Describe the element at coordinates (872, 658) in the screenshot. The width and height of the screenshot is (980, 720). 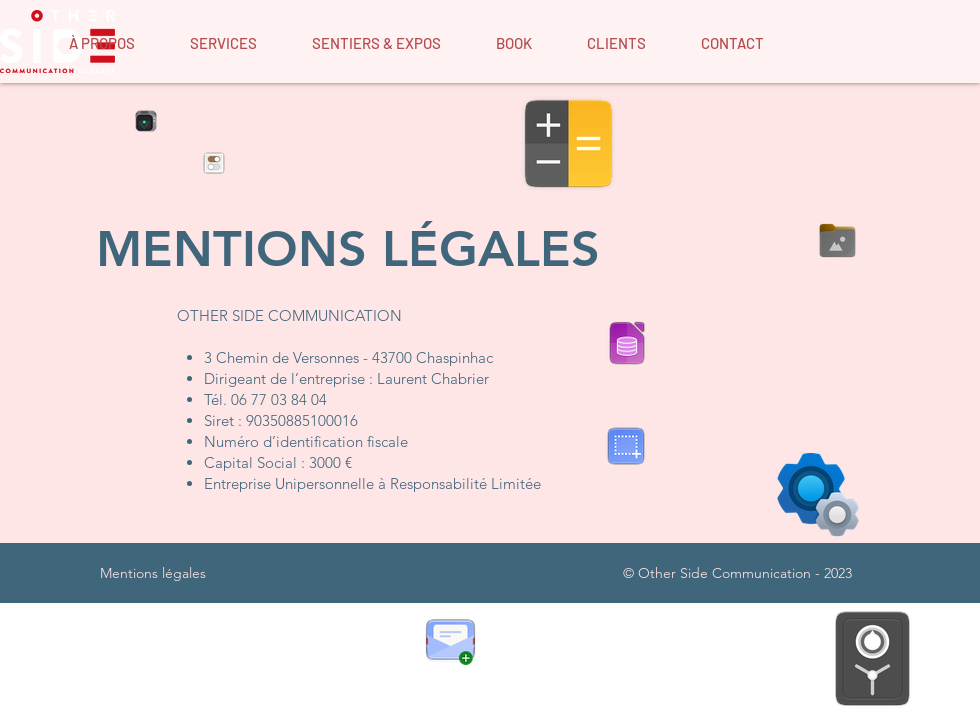
I see `open Déjà Dup backup application` at that location.